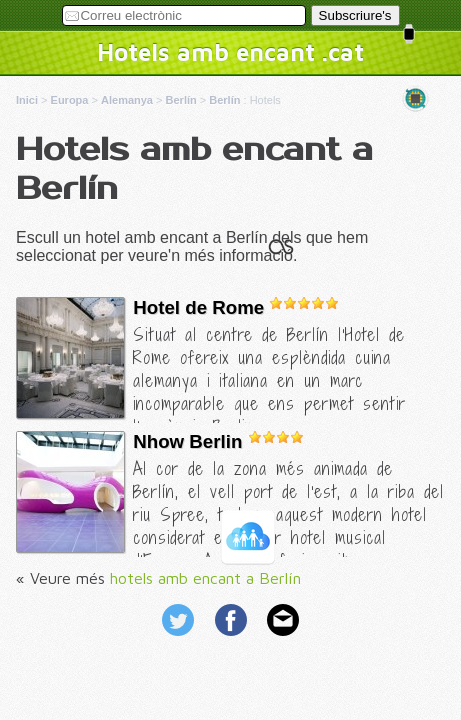 This screenshot has width=461, height=720. What do you see at coordinates (409, 34) in the screenshot?
I see `apple watch series 2 device icon` at bounding box center [409, 34].